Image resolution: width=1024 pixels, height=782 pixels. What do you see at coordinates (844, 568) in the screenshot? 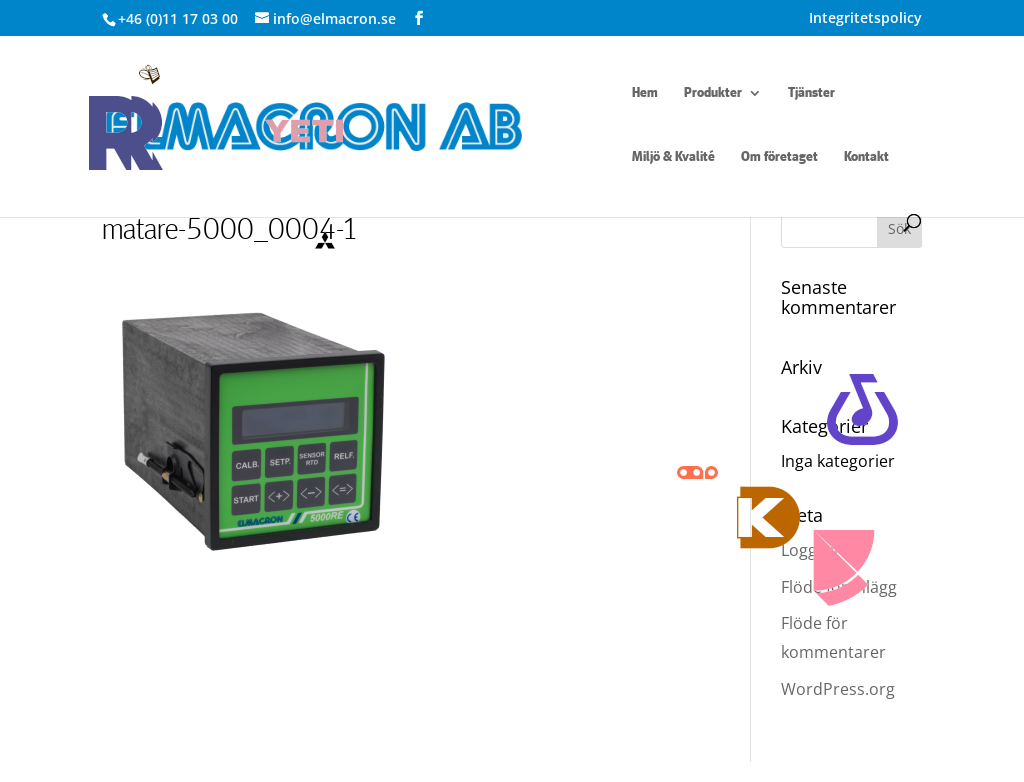
I see `open Poetry package manager` at bounding box center [844, 568].